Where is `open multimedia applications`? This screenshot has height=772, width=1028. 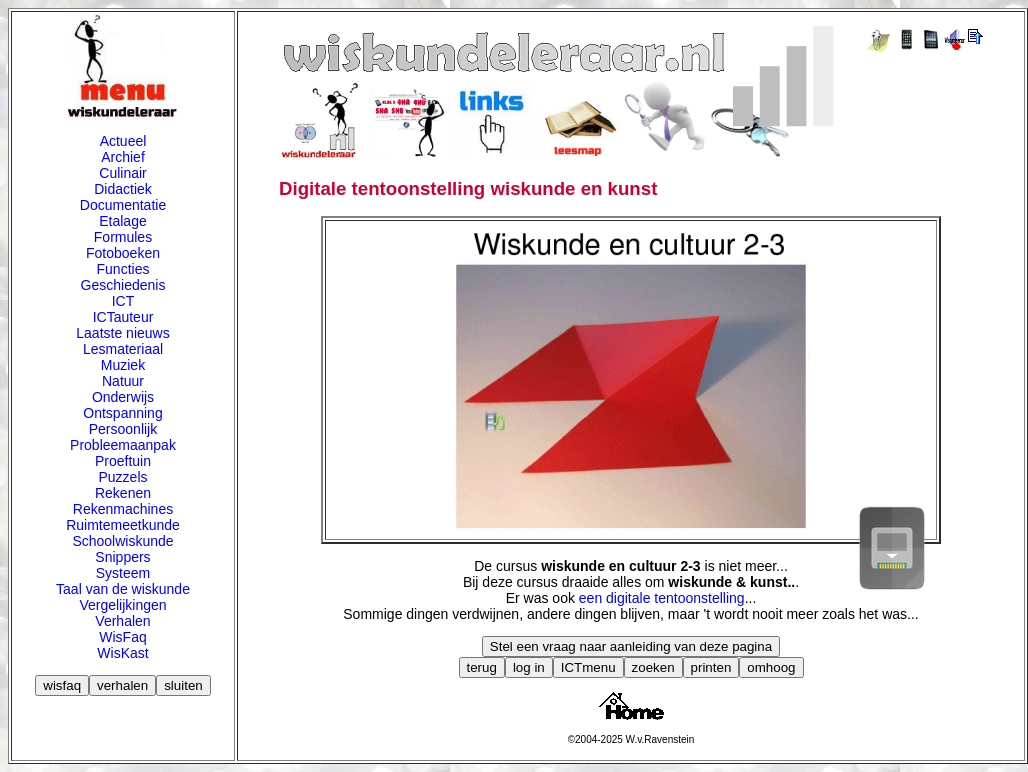 open multimedia applications is located at coordinates (495, 421).